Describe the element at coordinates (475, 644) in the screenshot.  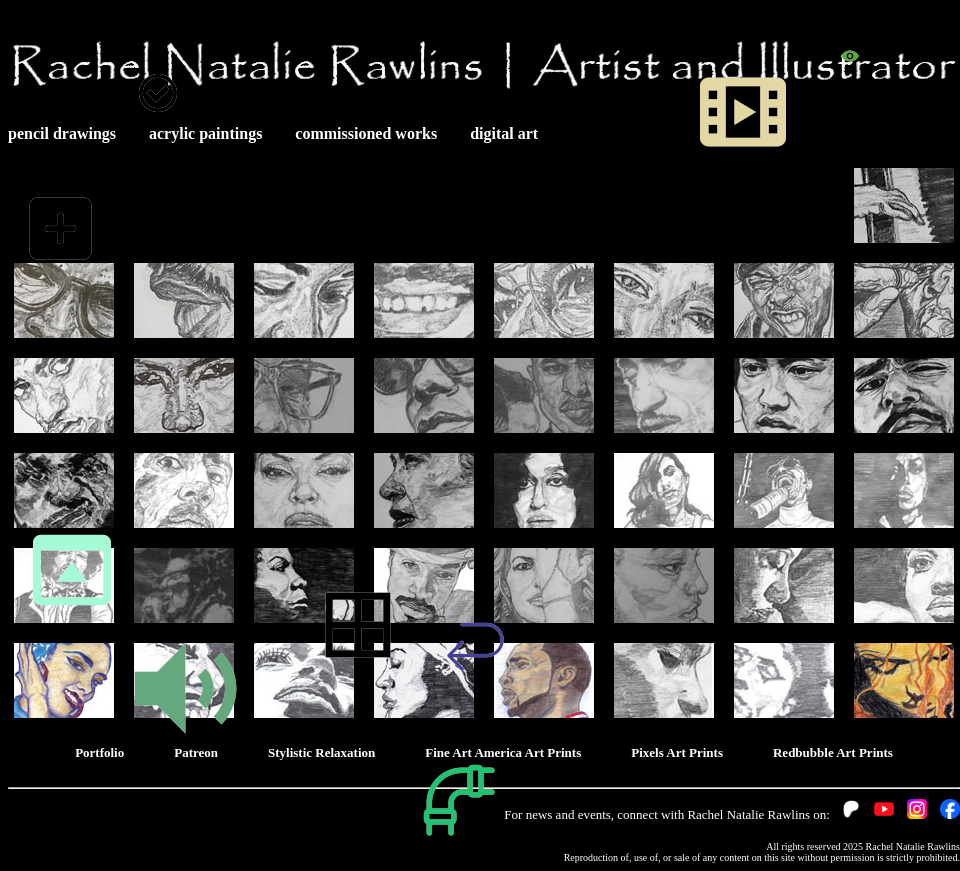
I see `undo or go back to previous state` at that location.